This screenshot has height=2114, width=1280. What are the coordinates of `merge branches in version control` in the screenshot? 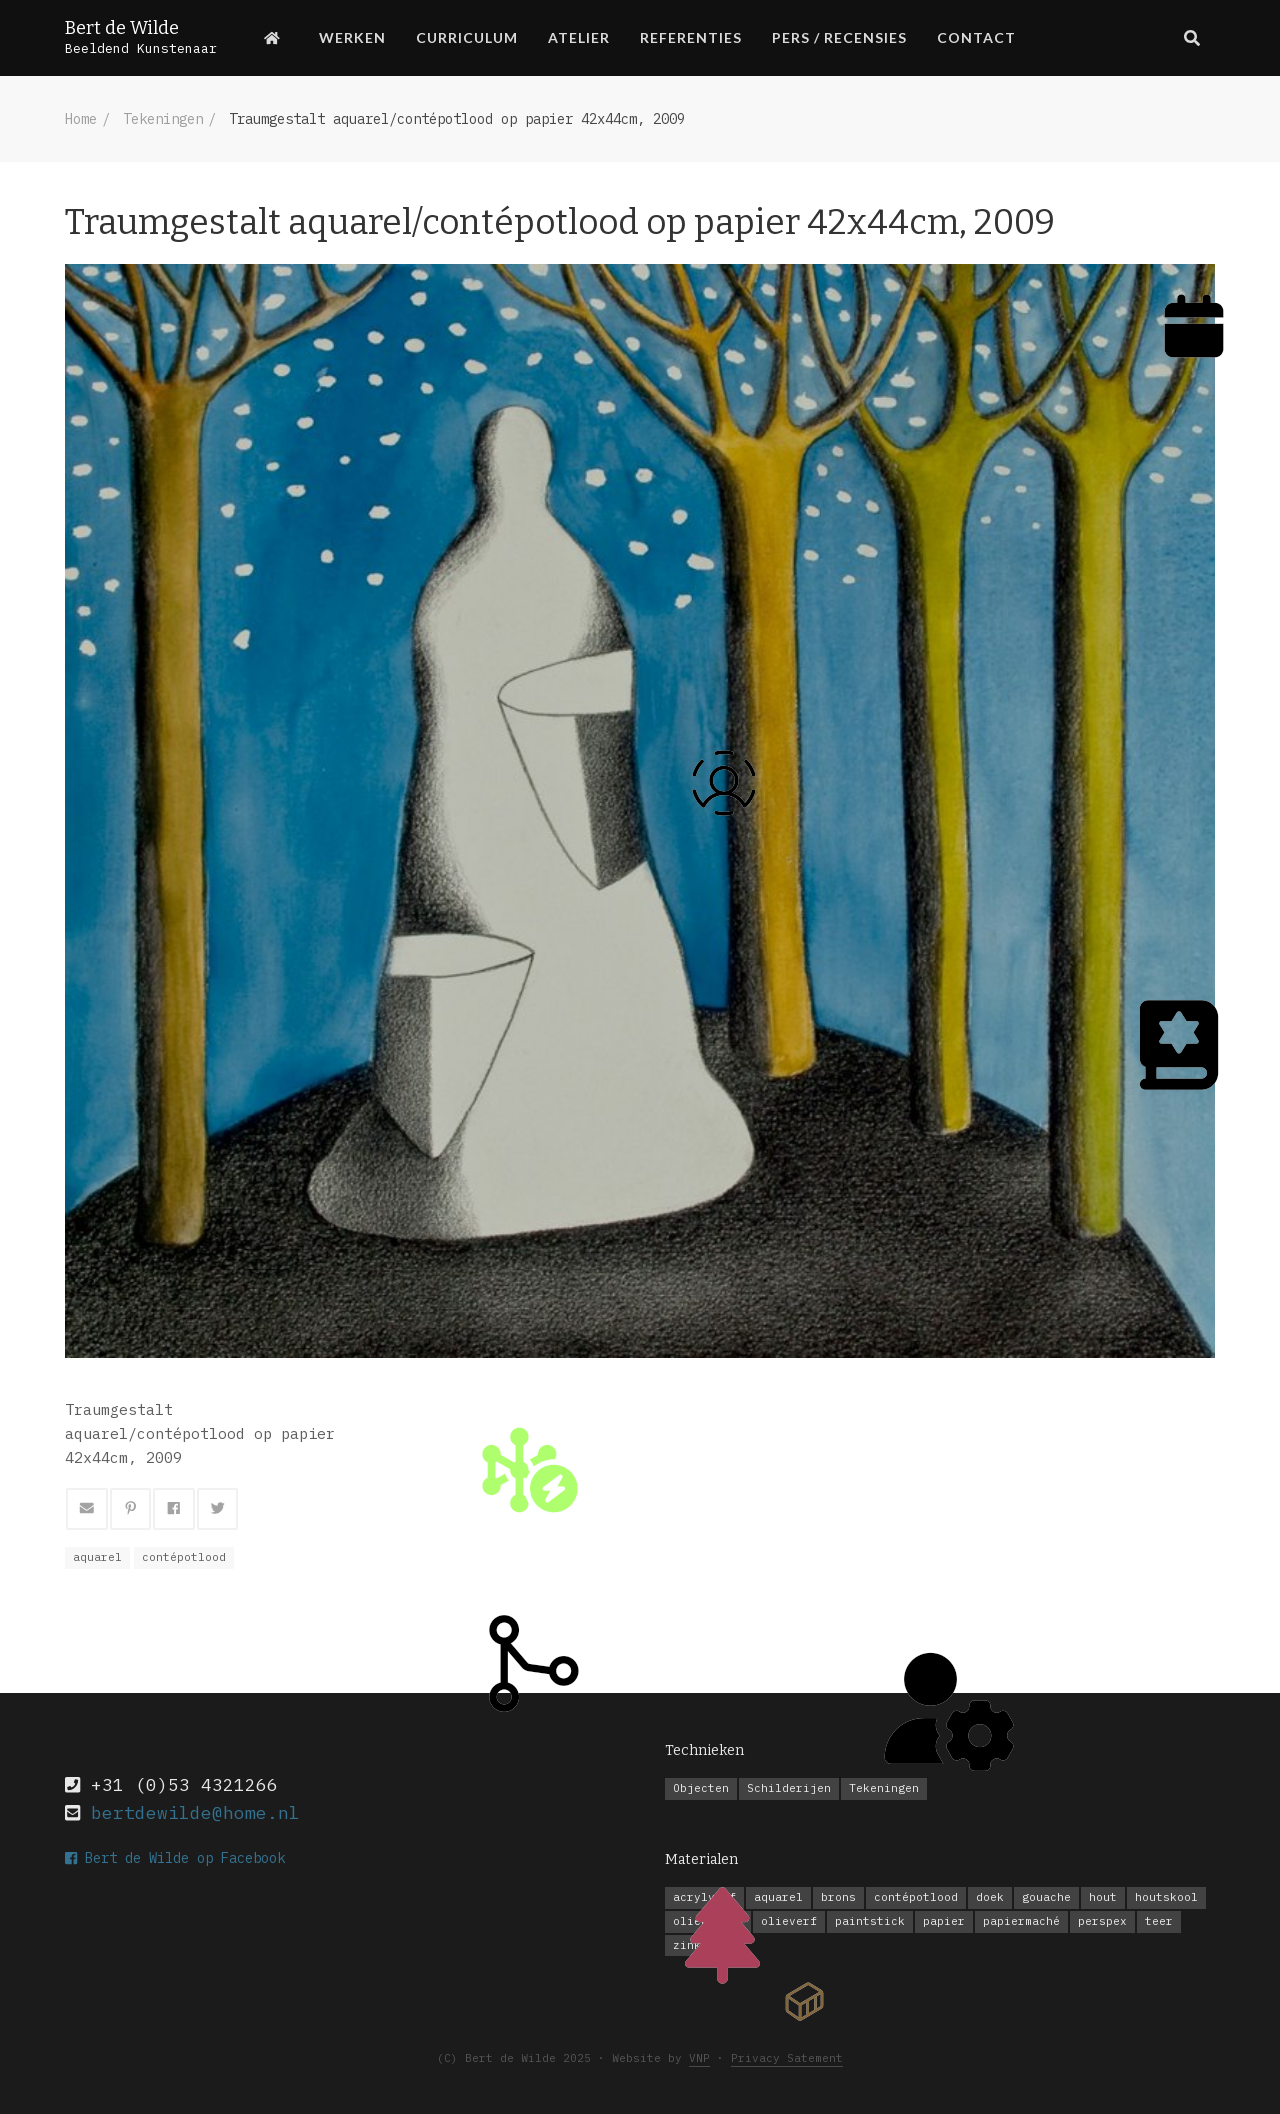 It's located at (526, 1663).